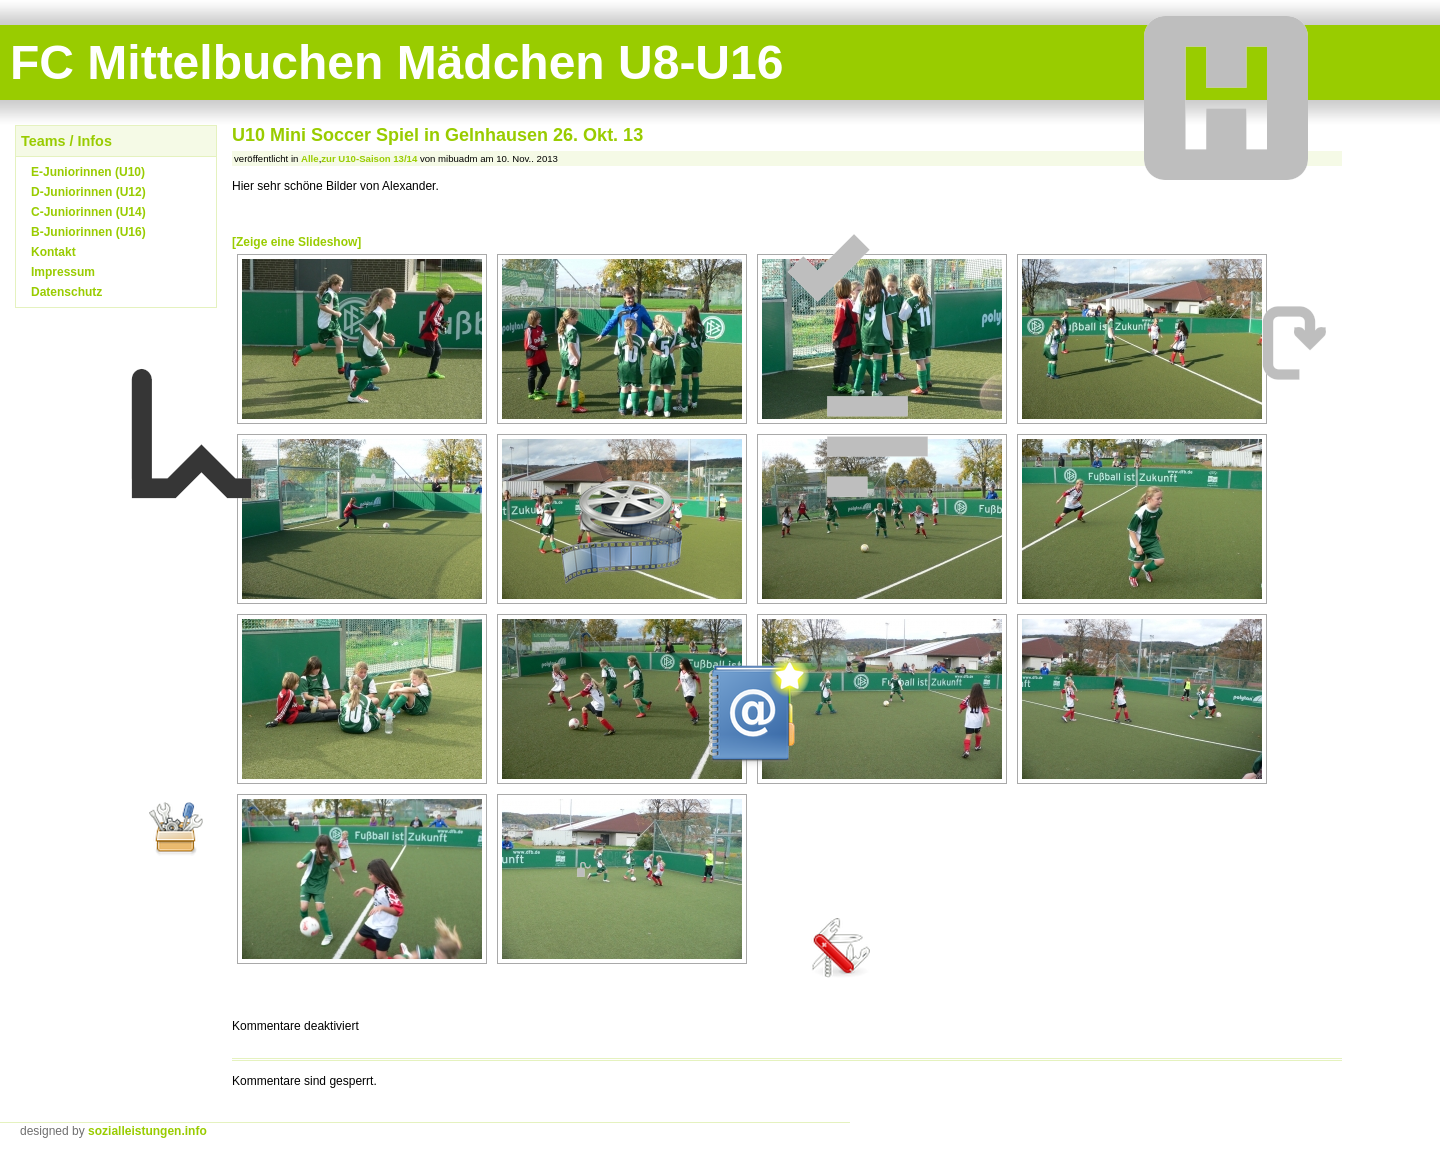 The width and height of the screenshot is (1440, 1159). I want to click on launch the nibbles snake game, so click(191, 438).